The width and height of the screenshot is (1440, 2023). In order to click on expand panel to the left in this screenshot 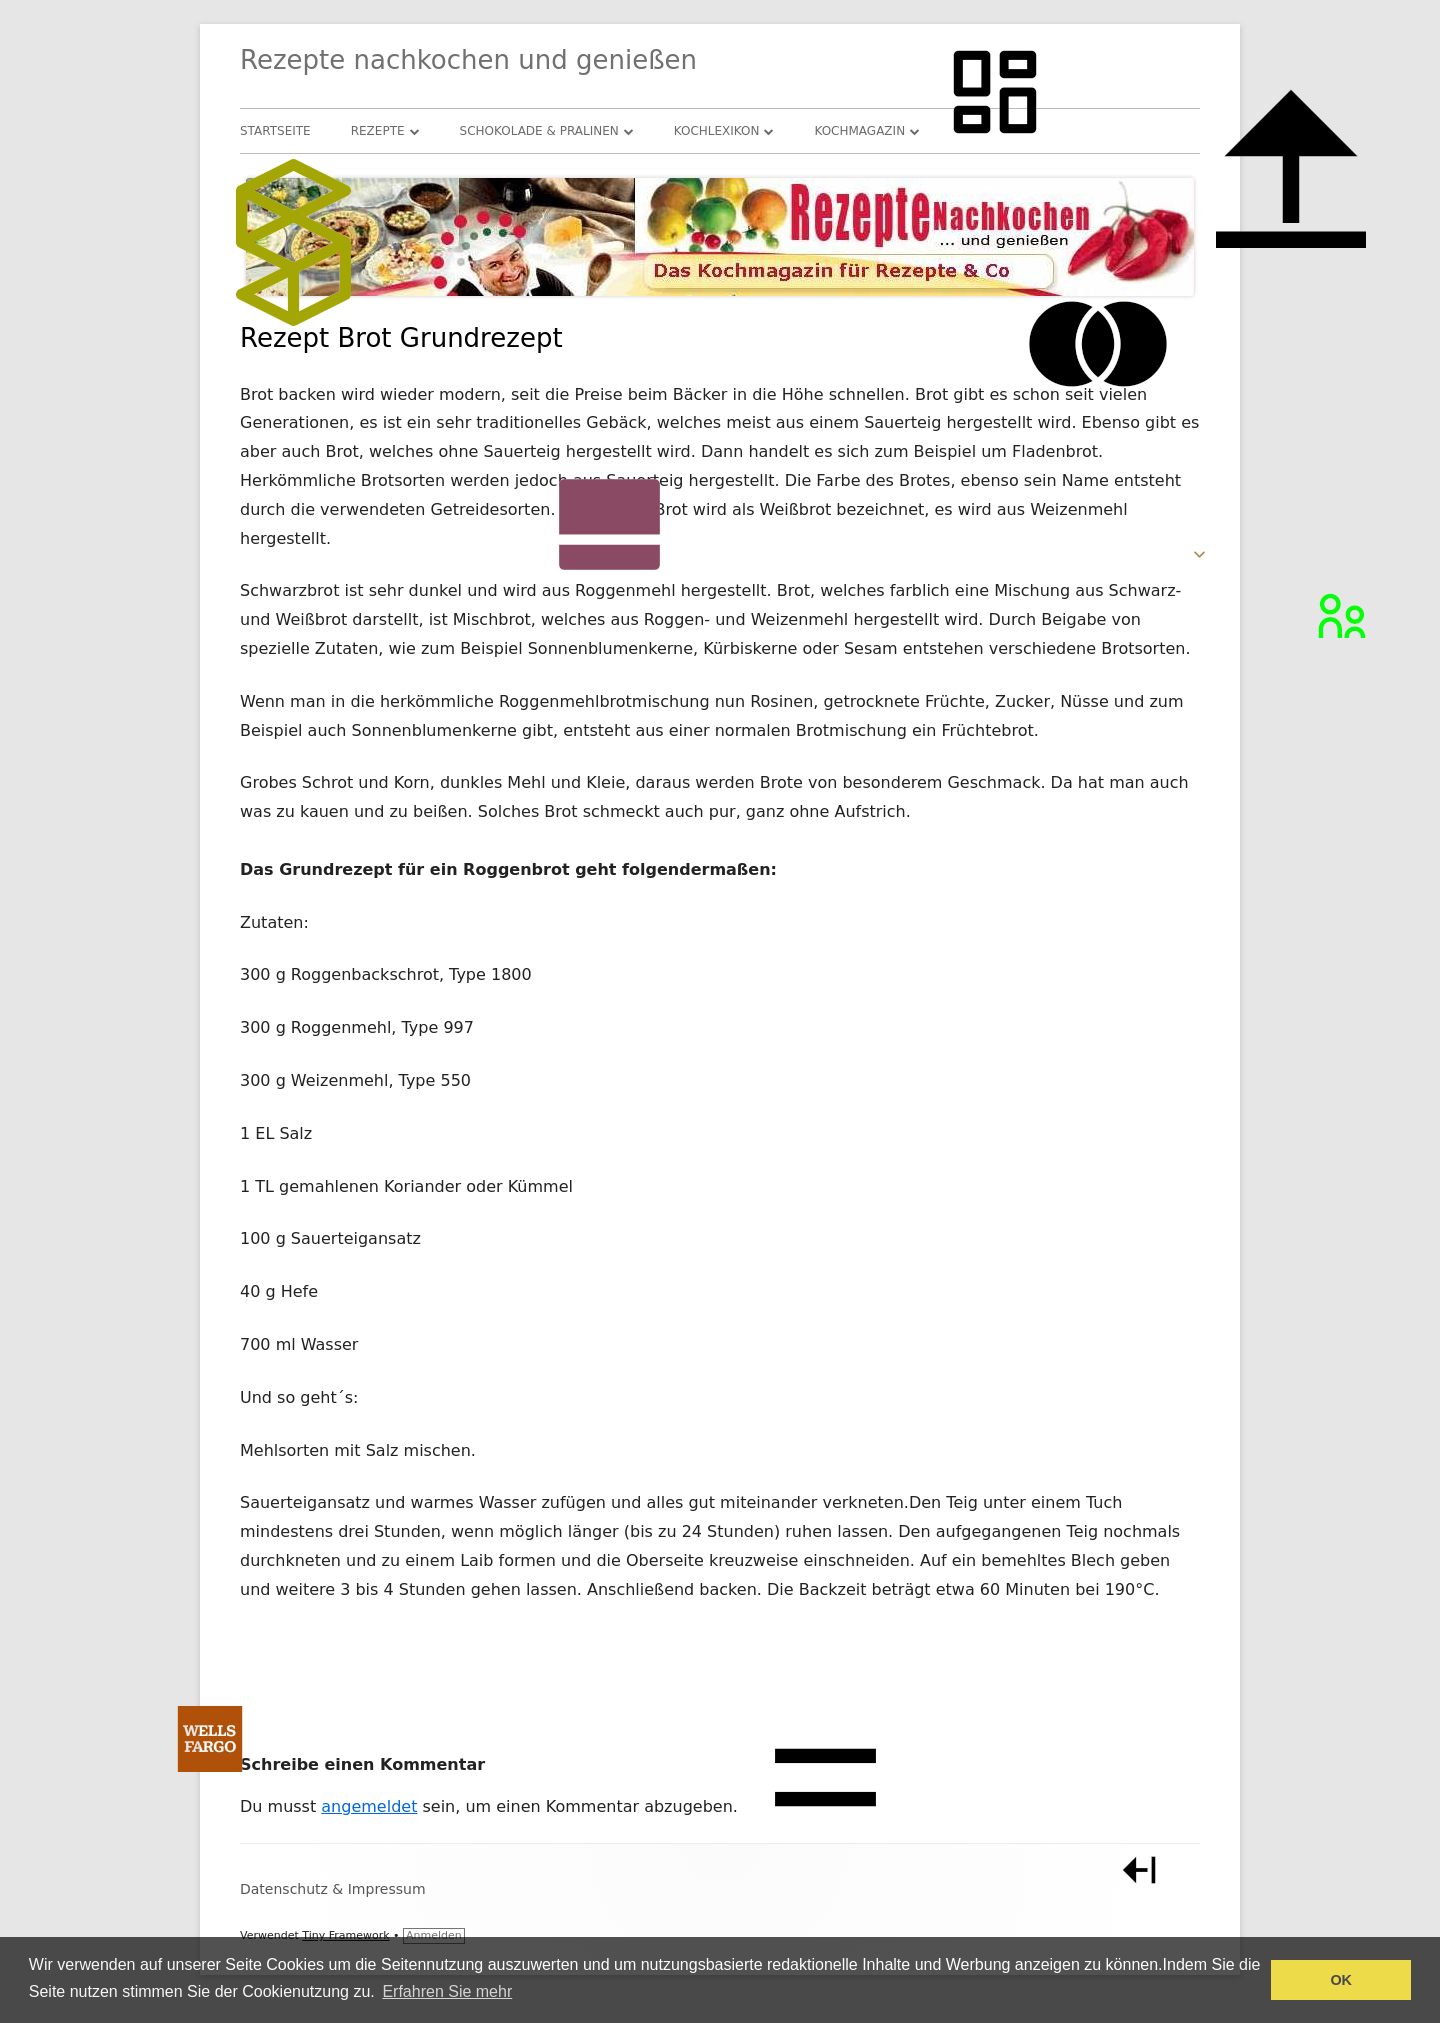, I will do `click(1140, 1870)`.